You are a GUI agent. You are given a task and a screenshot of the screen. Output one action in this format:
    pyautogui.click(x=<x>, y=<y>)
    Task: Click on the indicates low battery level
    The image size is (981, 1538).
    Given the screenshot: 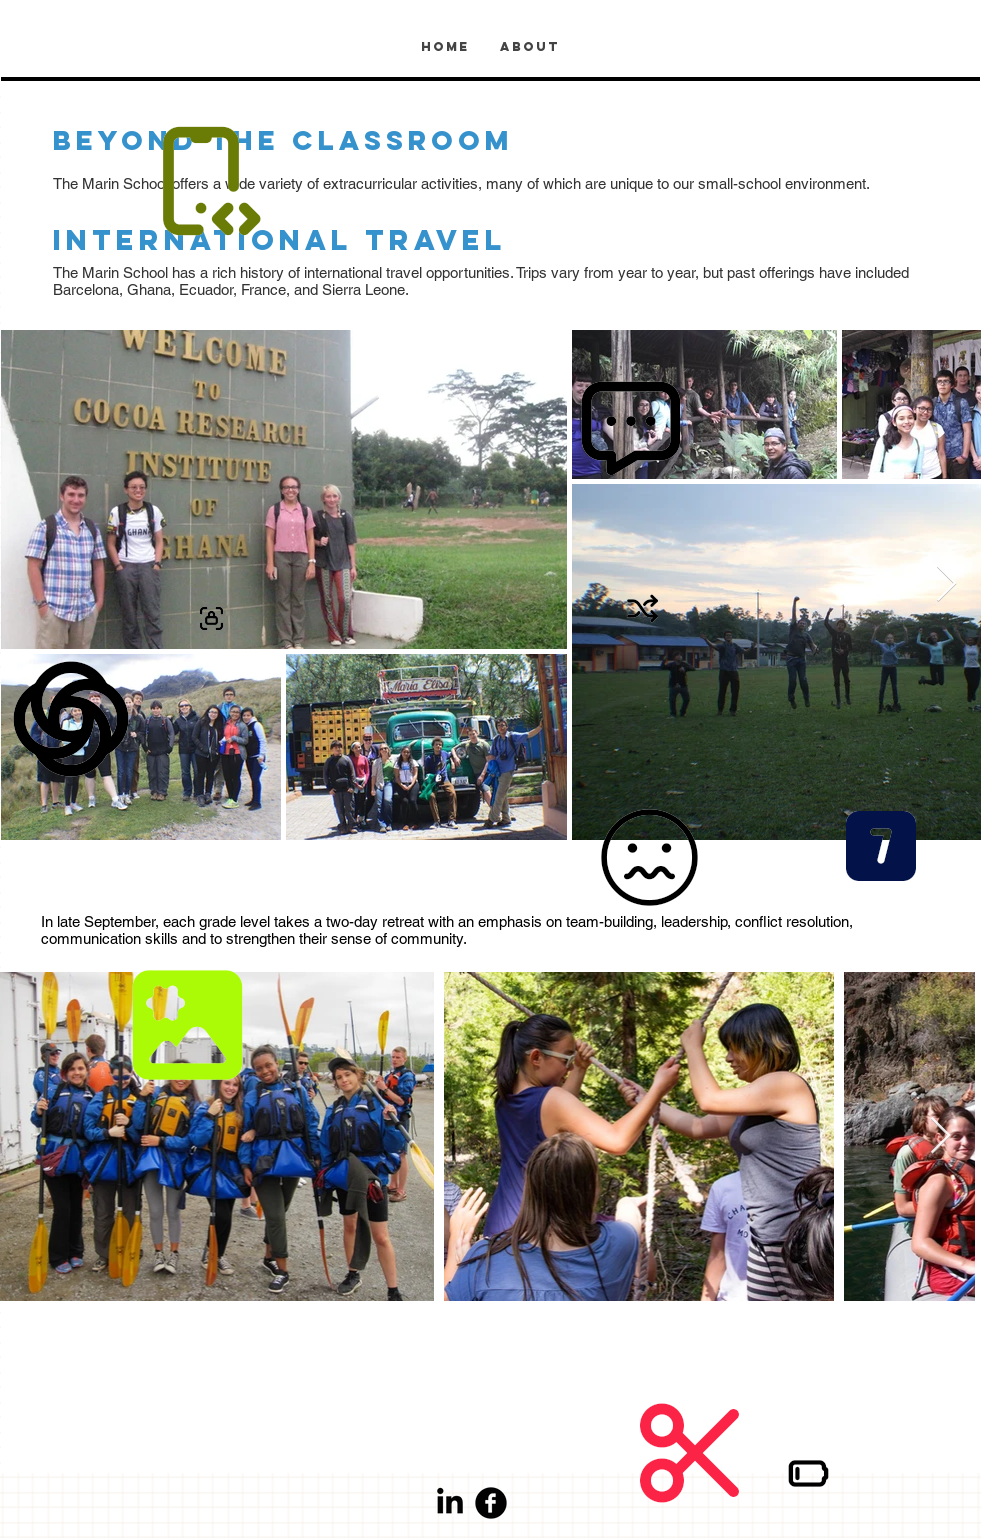 What is the action you would take?
    pyautogui.click(x=808, y=1473)
    